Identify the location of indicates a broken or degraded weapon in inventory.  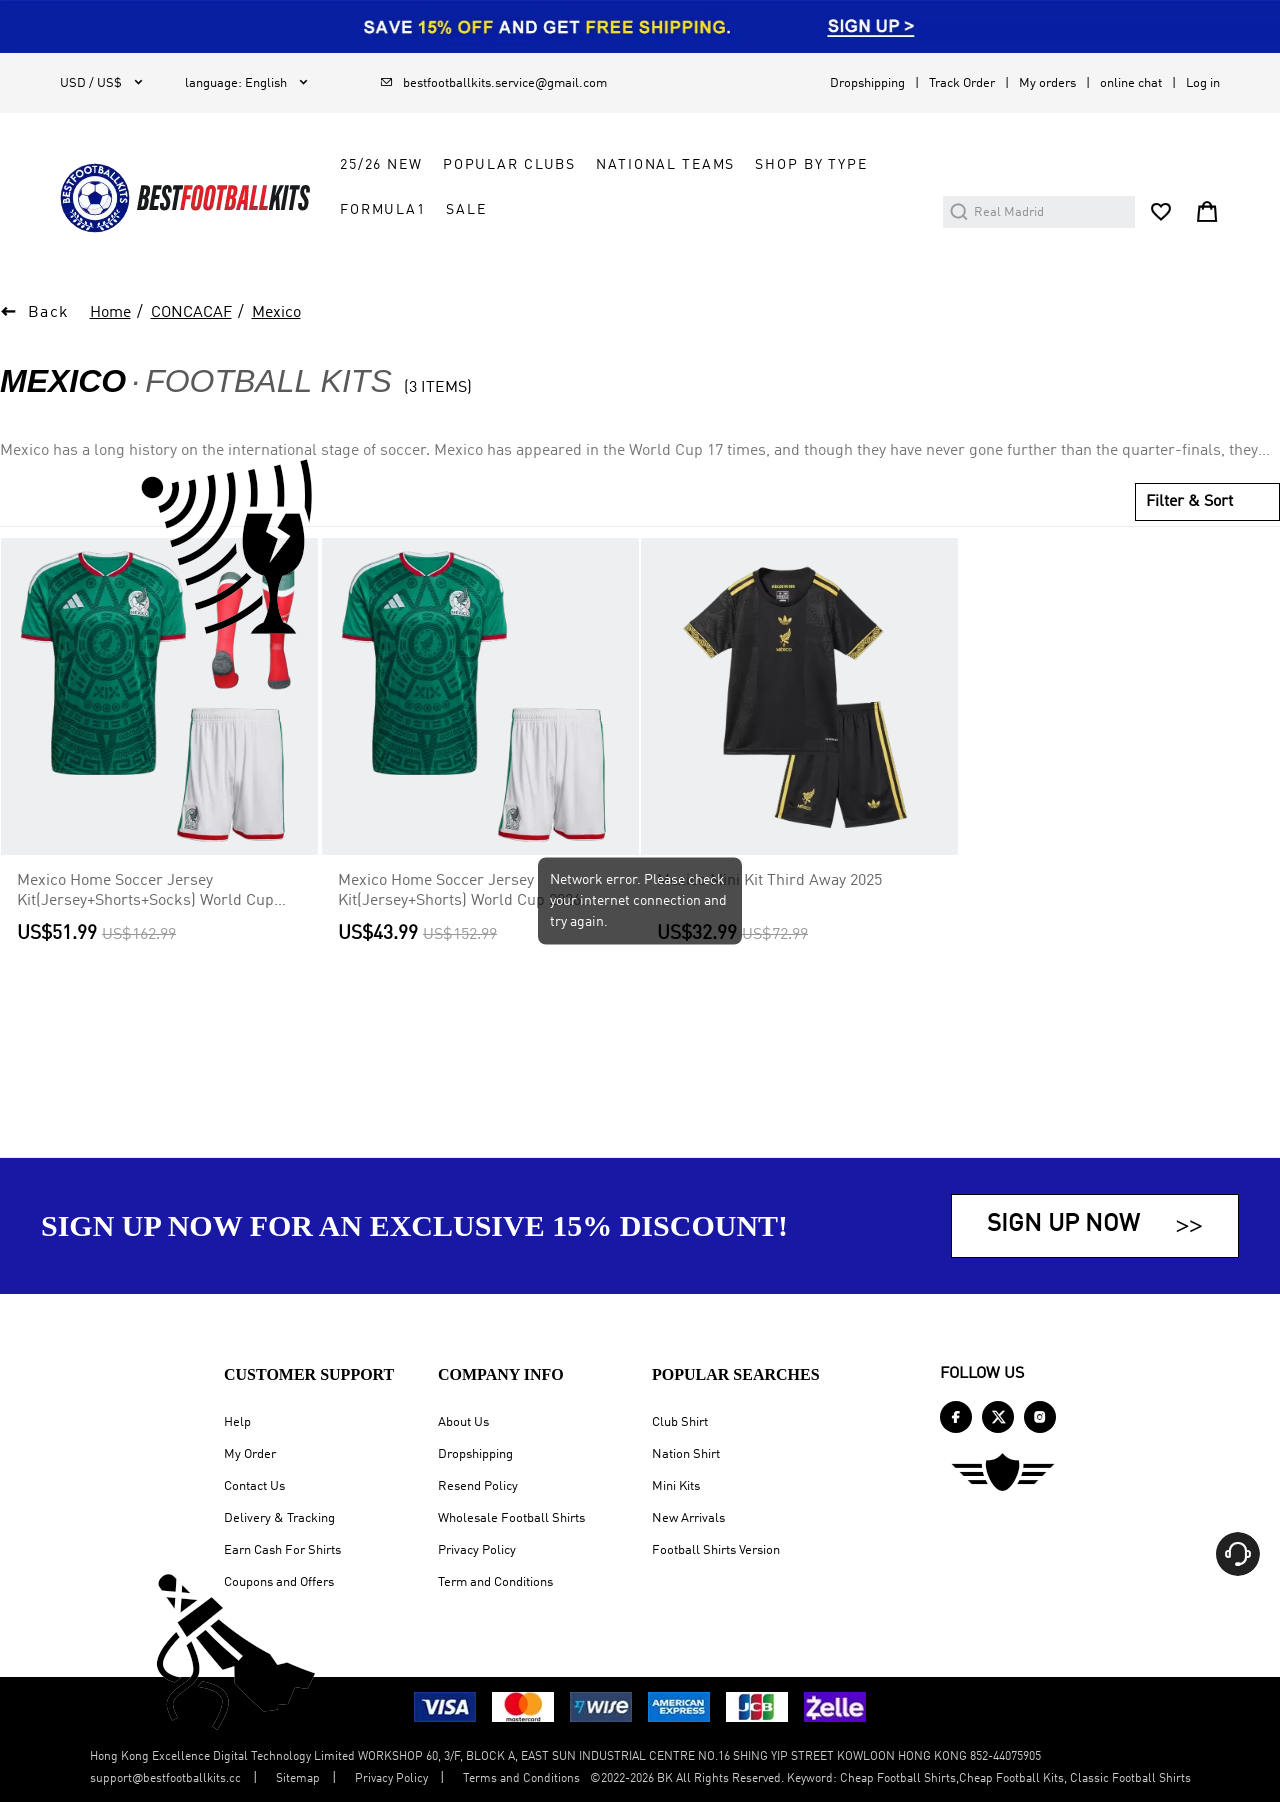
(236, 1652).